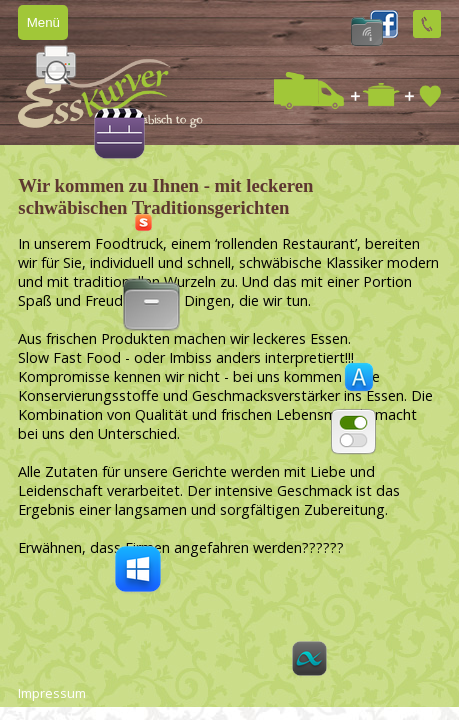 The height and width of the screenshot is (720, 459). What do you see at coordinates (138, 569) in the screenshot?
I see `launch wine windows compatibility layer` at bounding box center [138, 569].